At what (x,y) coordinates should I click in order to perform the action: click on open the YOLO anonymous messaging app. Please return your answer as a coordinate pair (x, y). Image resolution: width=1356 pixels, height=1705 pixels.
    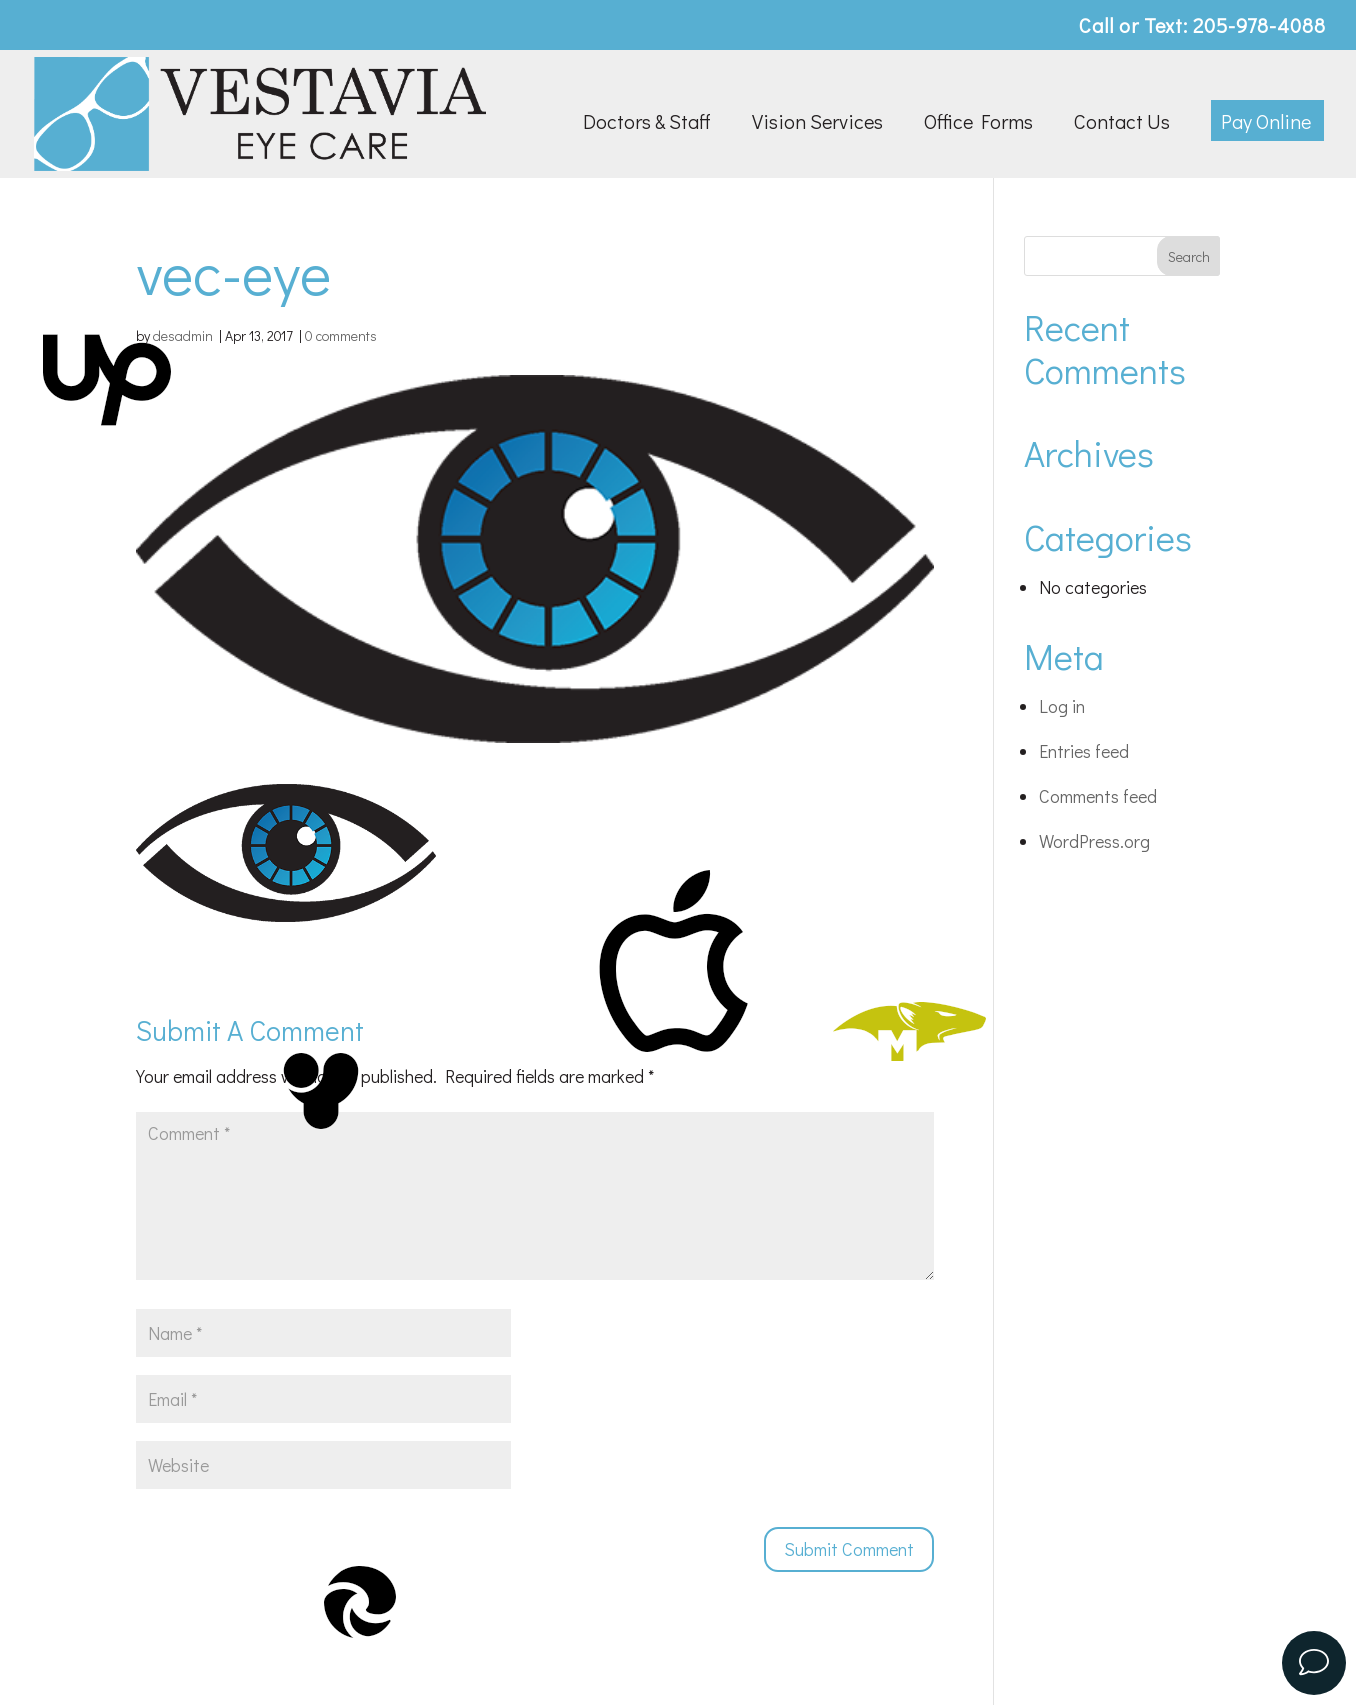
    Looking at the image, I should click on (321, 1091).